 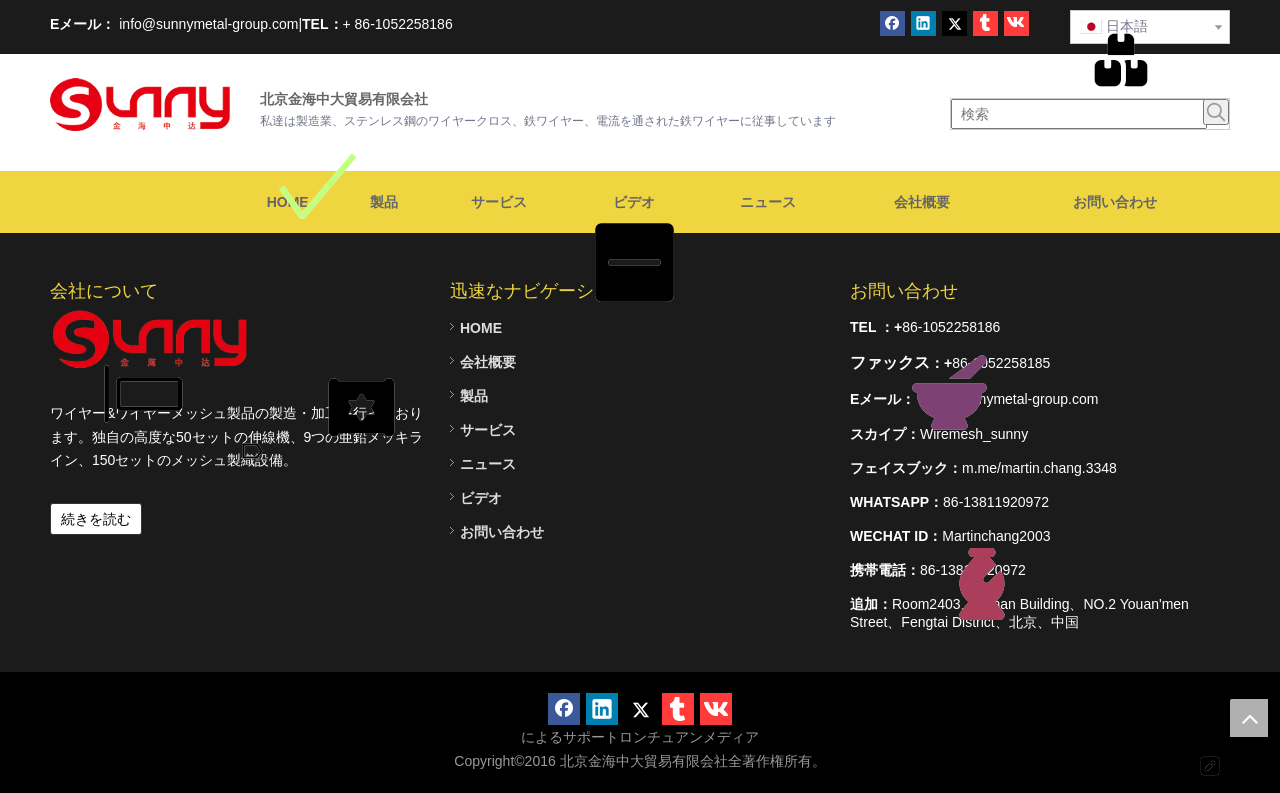 I want to click on align text or content to the left, so click(x=142, y=394).